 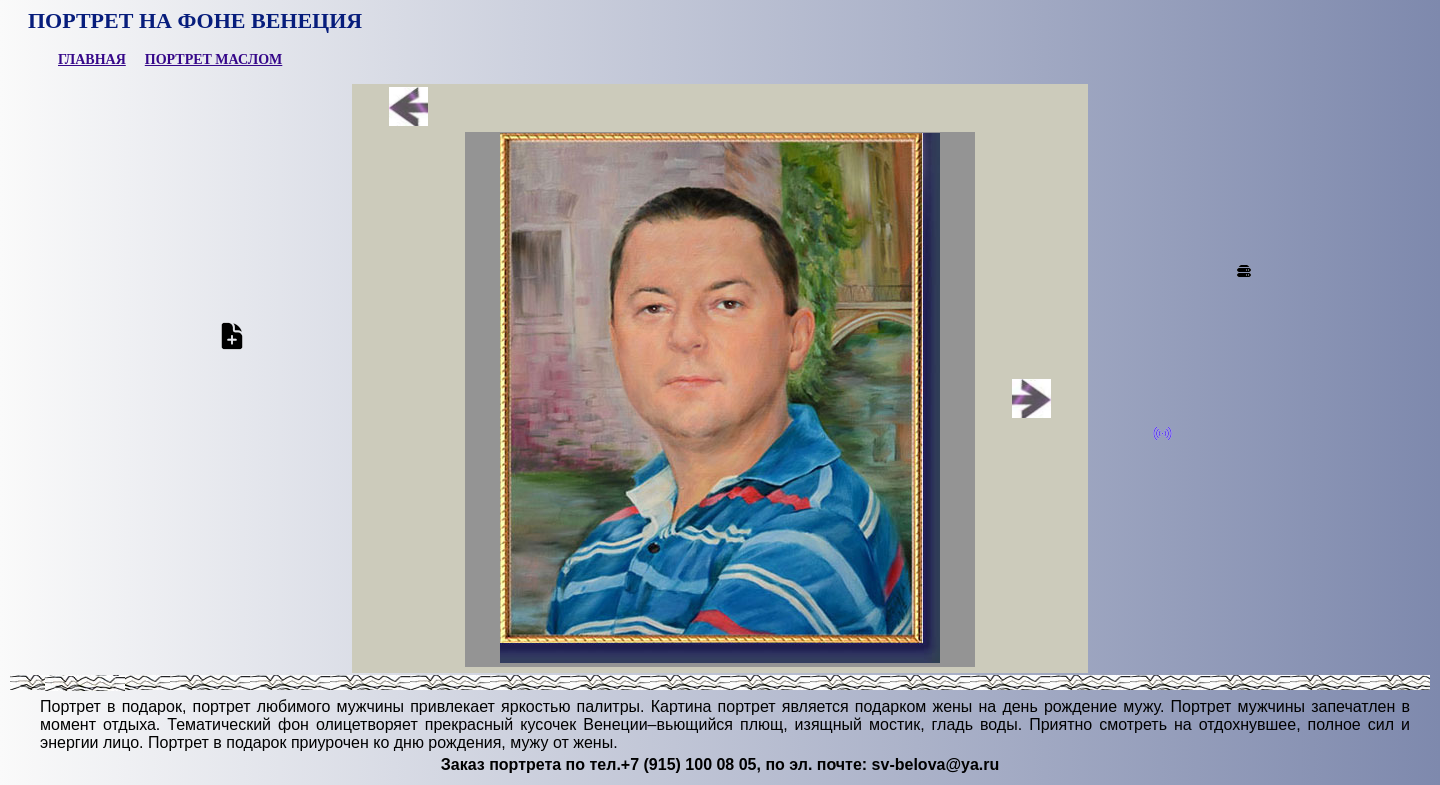 I want to click on indicates wireless signal strength, so click(x=1162, y=433).